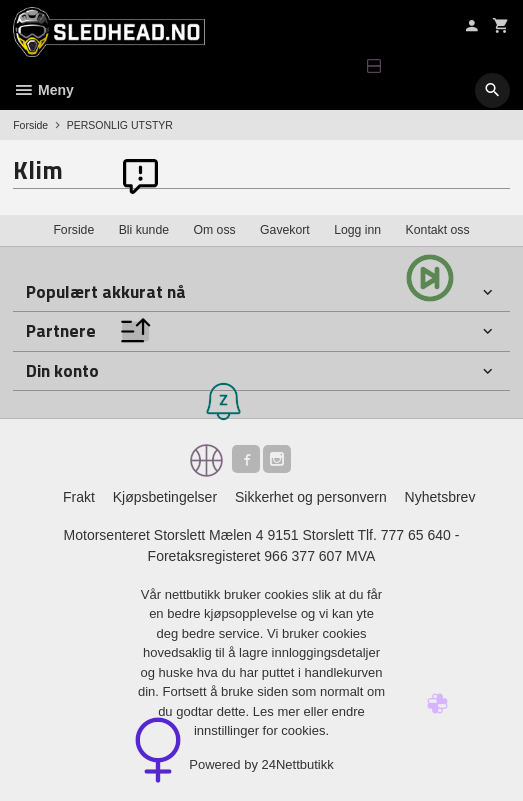 Image resolution: width=523 pixels, height=801 pixels. What do you see at coordinates (158, 749) in the screenshot?
I see `indicates female gender option` at bounding box center [158, 749].